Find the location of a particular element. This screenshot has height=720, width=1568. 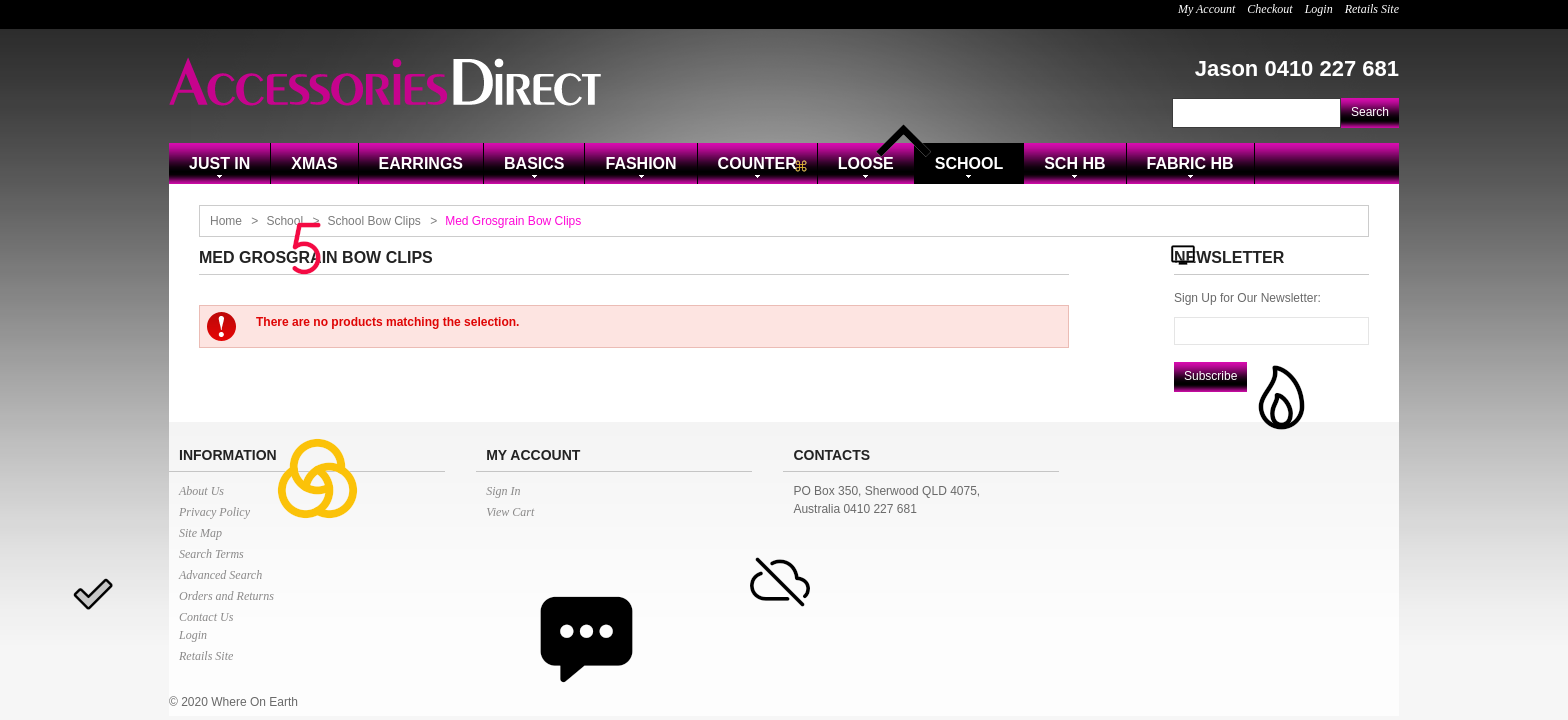

indicates the number five in a list or sequence is located at coordinates (306, 248).